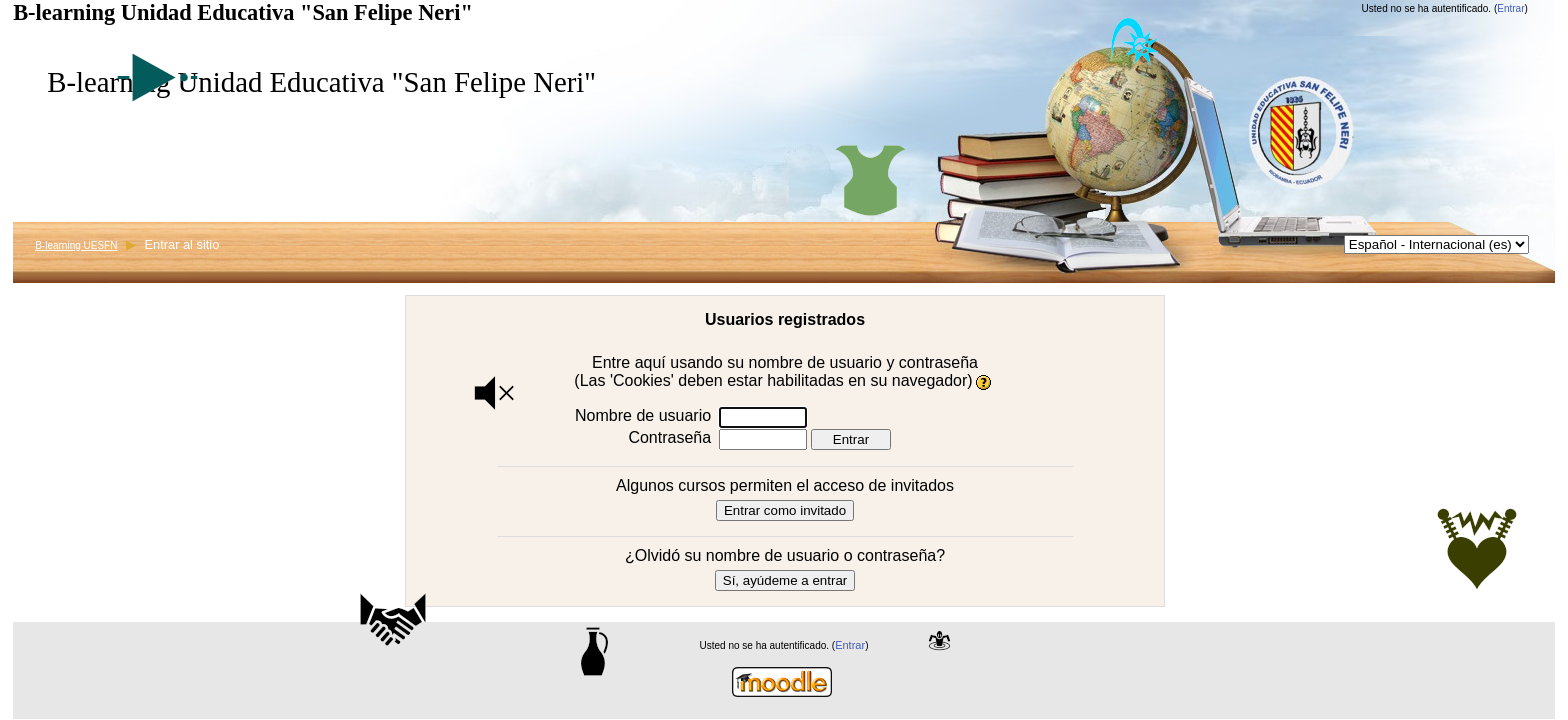 This screenshot has height=720, width=1568. What do you see at coordinates (939, 640) in the screenshot?
I see `indicates quicksand hazard or trap in game` at bounding box center [939, 640].